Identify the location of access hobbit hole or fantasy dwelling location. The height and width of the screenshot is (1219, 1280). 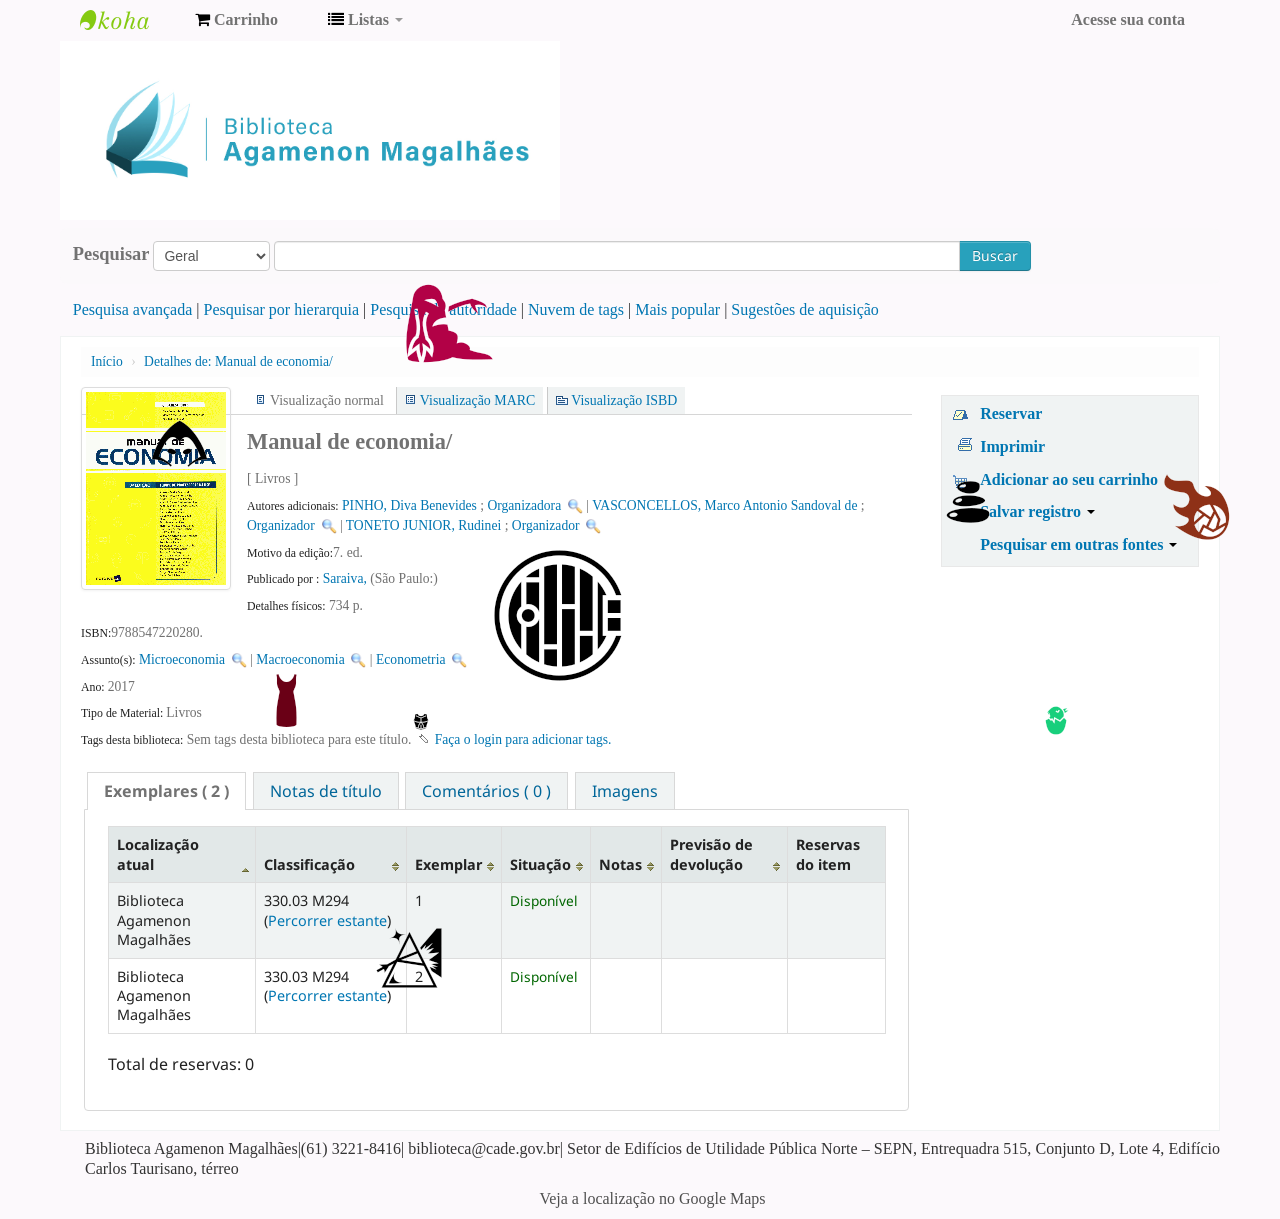
(559, 615).